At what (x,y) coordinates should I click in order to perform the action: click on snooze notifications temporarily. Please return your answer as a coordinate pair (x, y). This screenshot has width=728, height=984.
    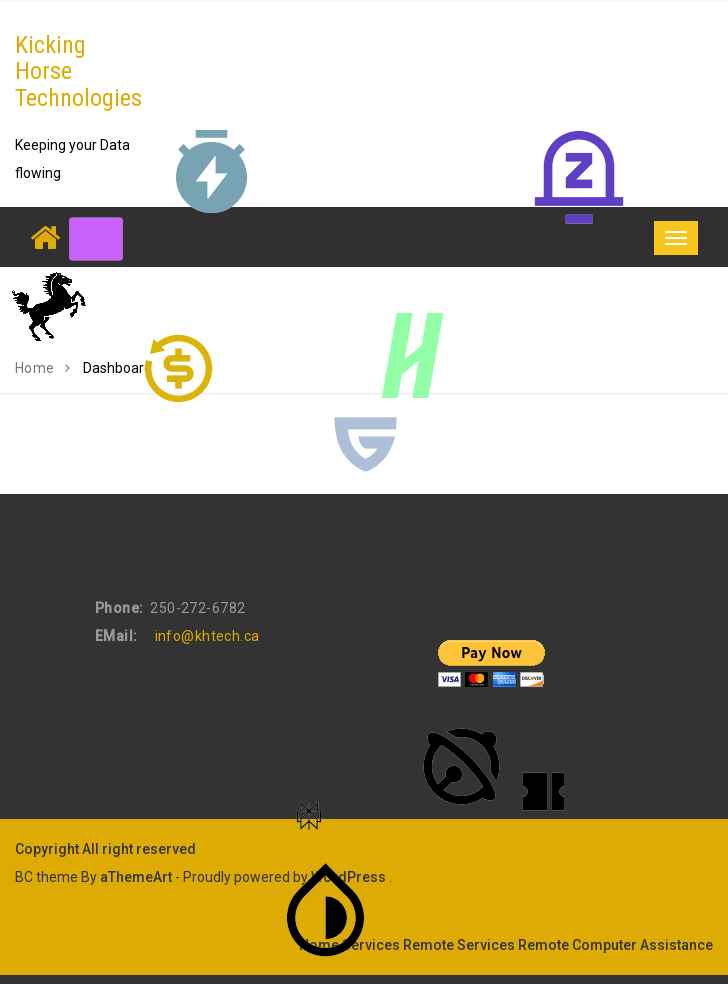
    Looking at the image, I should click on (579, 175).